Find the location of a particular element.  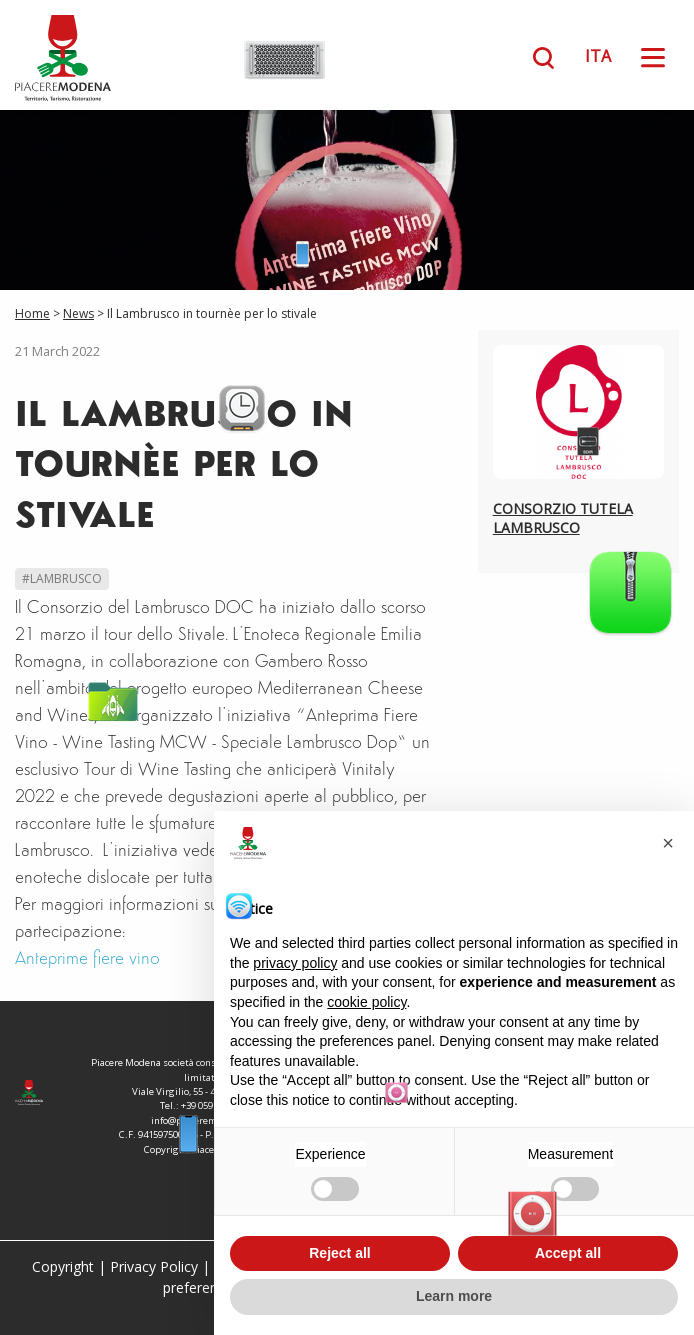

access time machine backup settings is located at coordinates (242, 409).